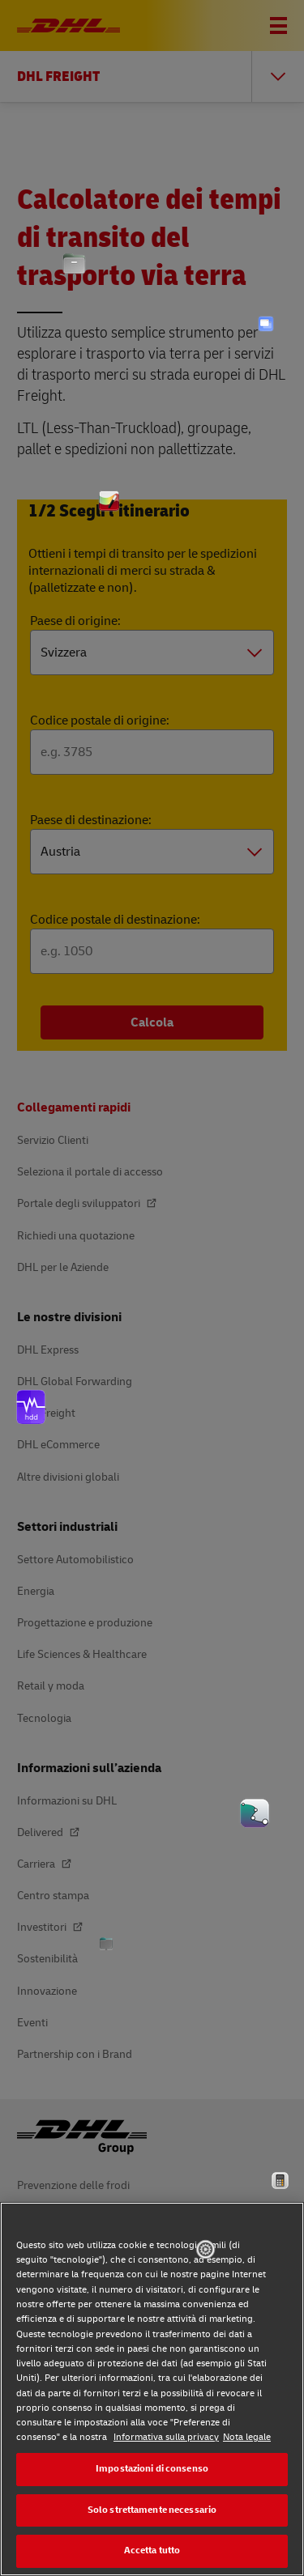 This screenshot has height=2576, width=304. What do you see at coordinates (266, 324) in the screenshot?
I see `manage startup applications and session settings` at bounding box center [266, 324].